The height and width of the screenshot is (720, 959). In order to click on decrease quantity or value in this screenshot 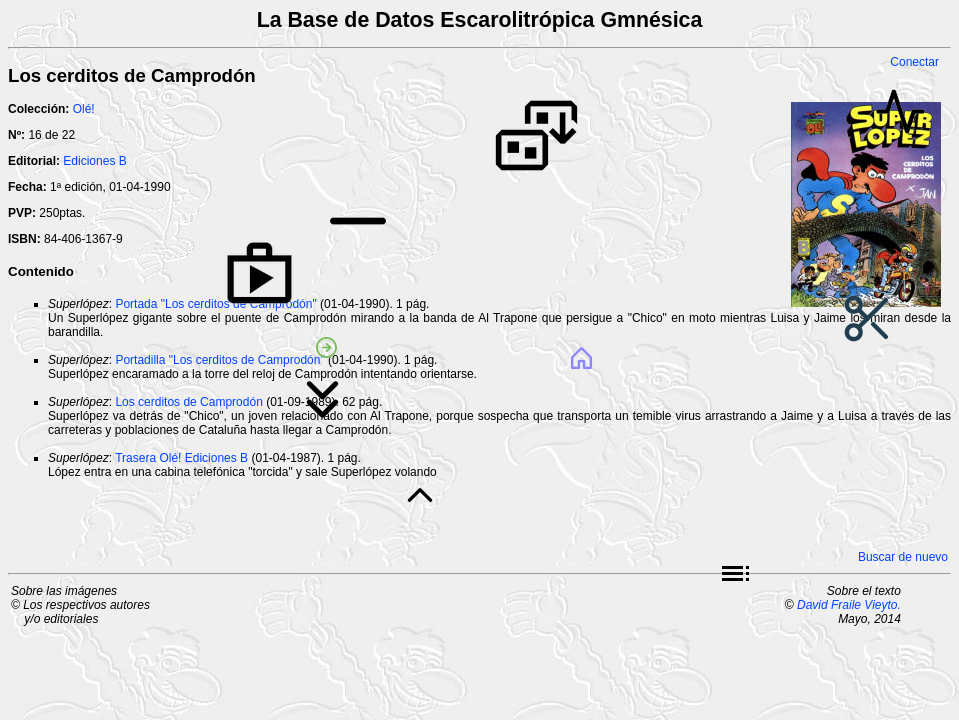, I will do `click(358, 221)`.